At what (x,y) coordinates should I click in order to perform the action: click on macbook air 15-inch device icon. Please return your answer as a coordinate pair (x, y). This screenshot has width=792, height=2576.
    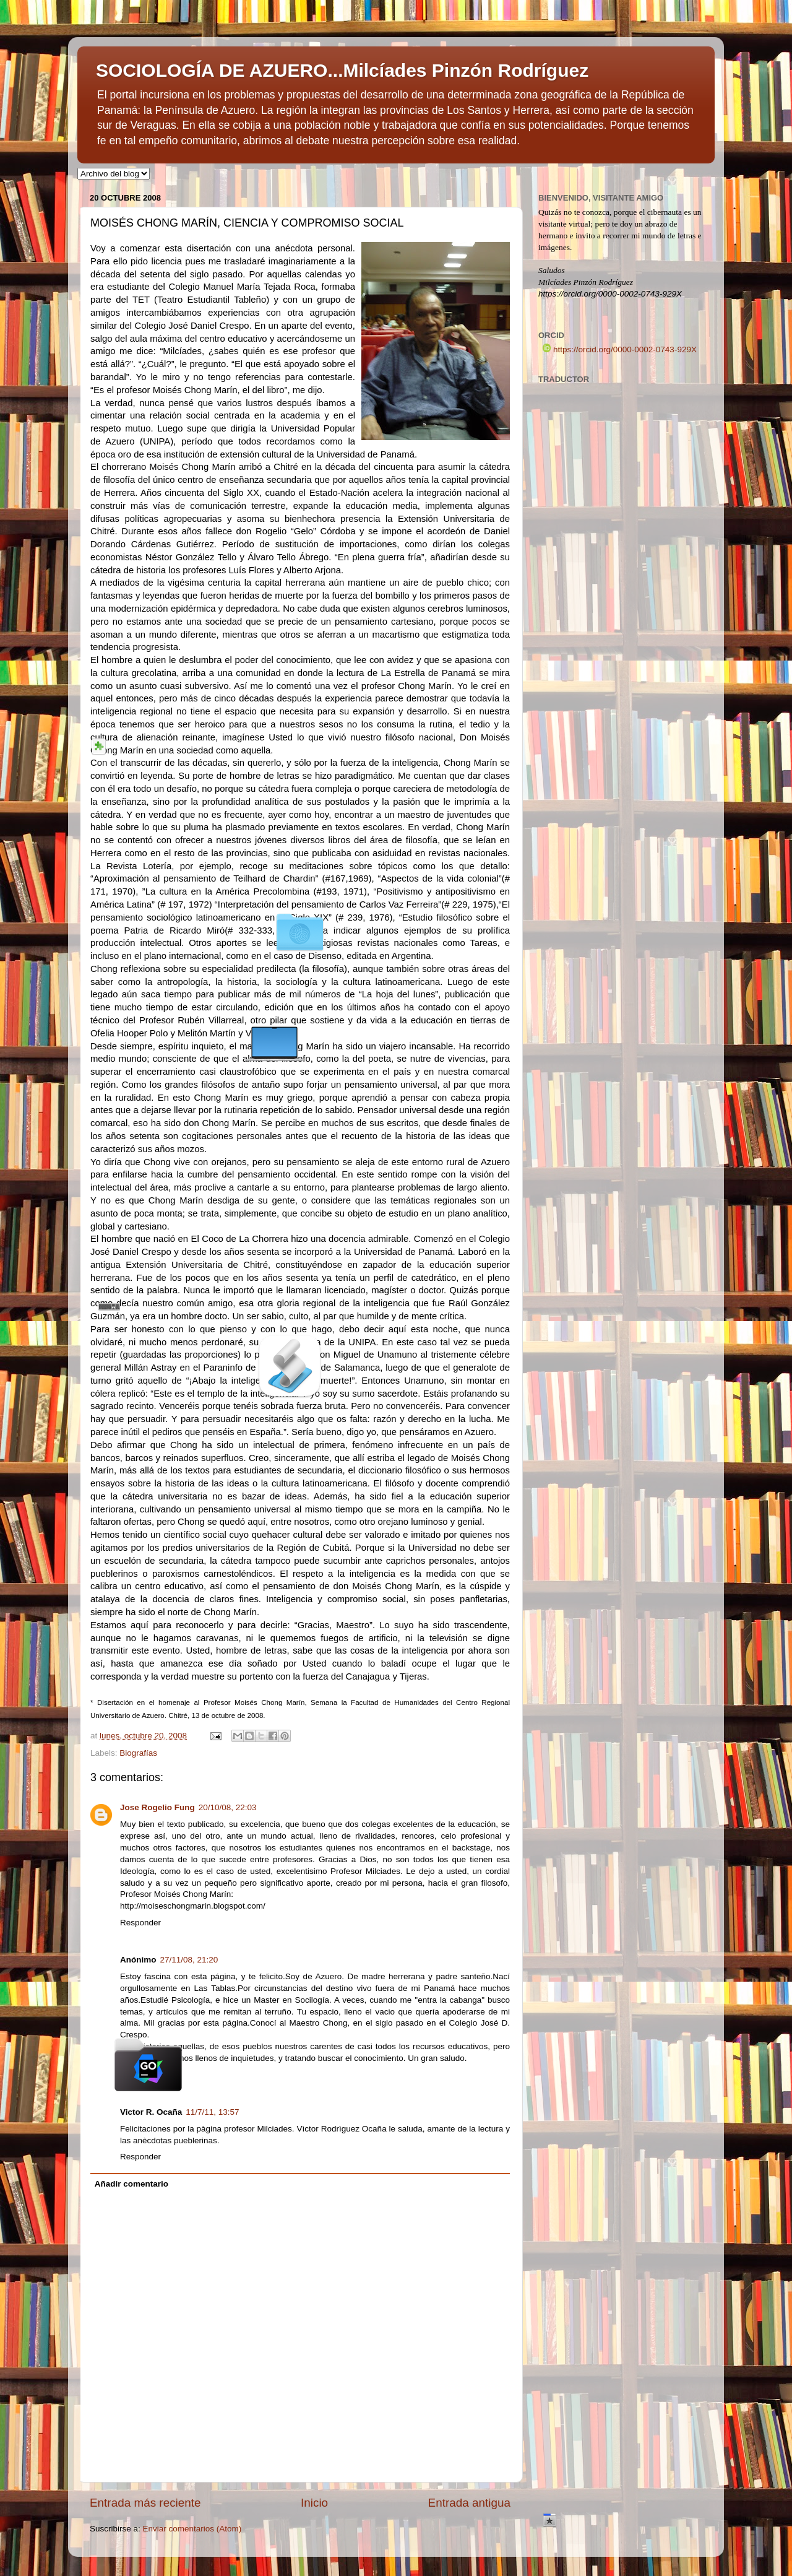
    Looking at the image, I should click on (274, 1041).